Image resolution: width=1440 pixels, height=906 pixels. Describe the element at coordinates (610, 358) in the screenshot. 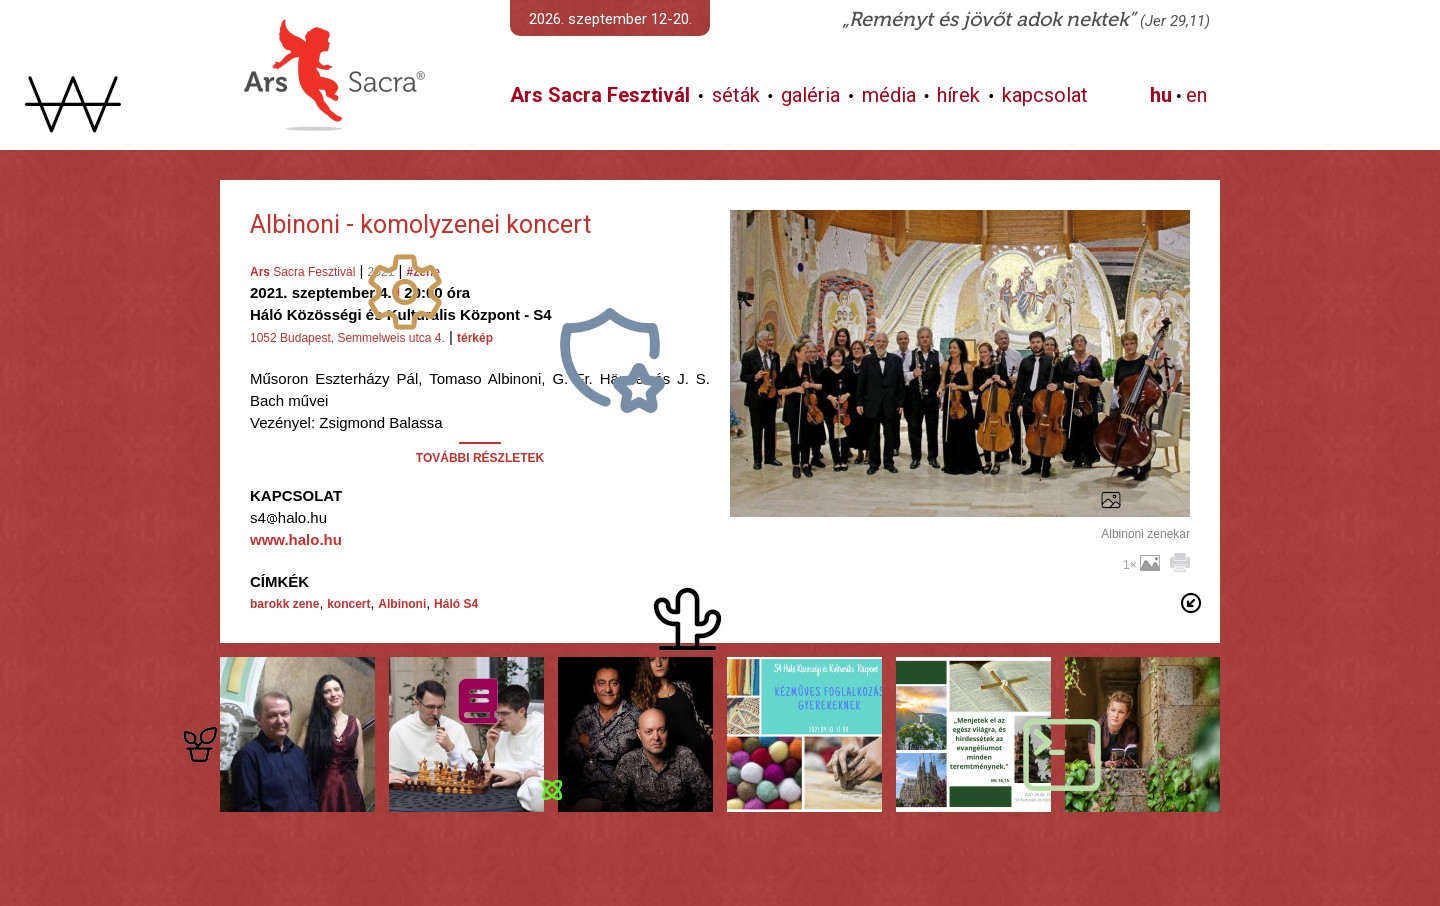

I see `premium security or protection status` at that location.